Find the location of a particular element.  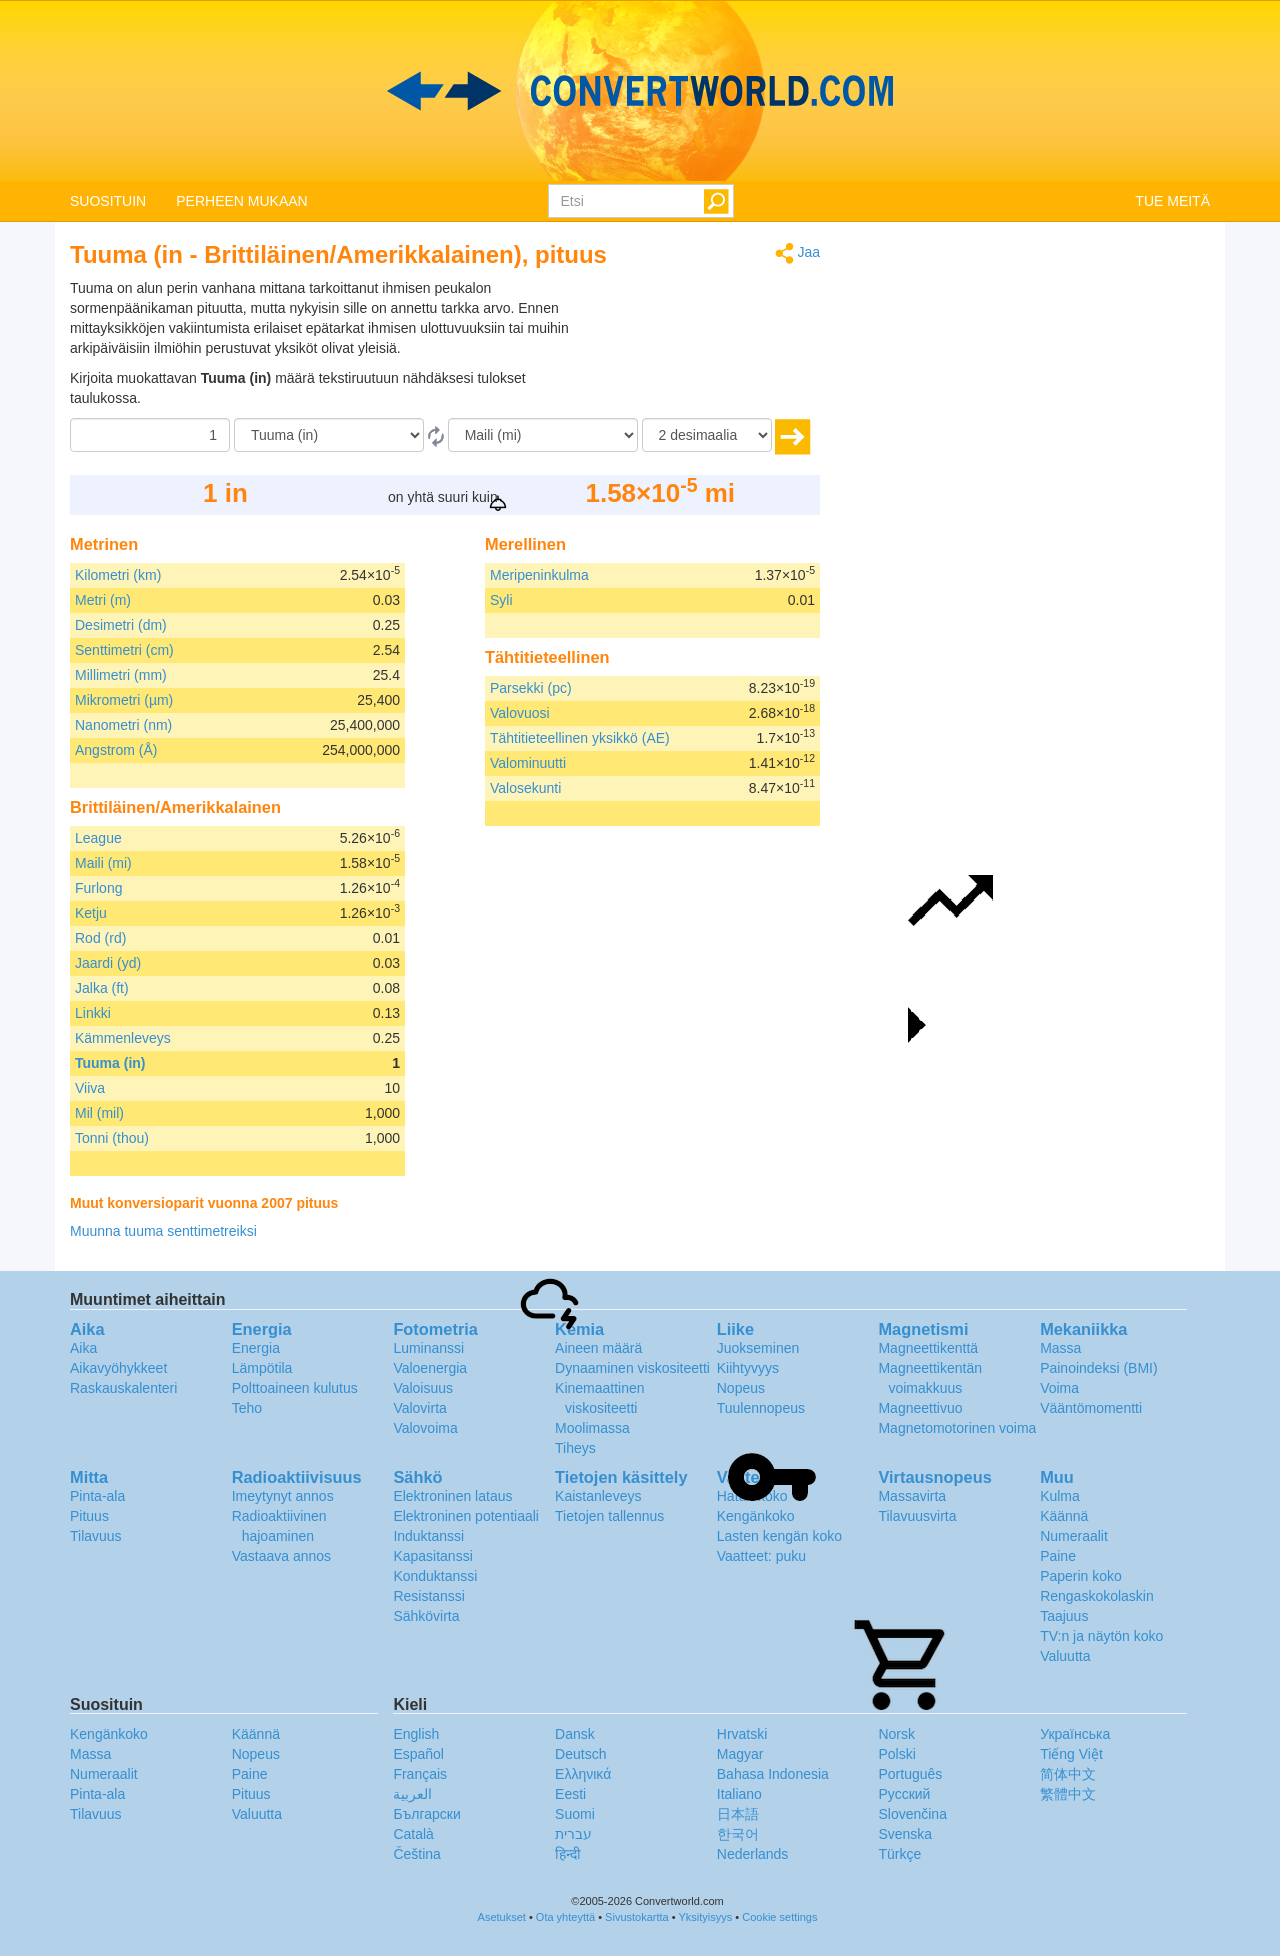

navigate to the next item or screen is located at coordinates (915, 1025).